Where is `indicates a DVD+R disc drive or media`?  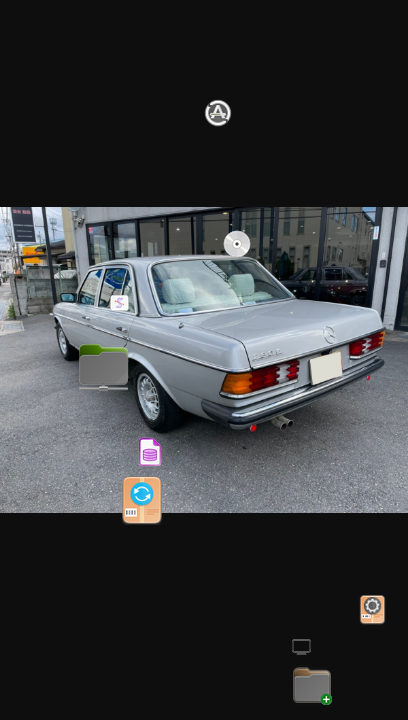
indicates a DVD+R disc drive or media is located at coordinates (237, 244).